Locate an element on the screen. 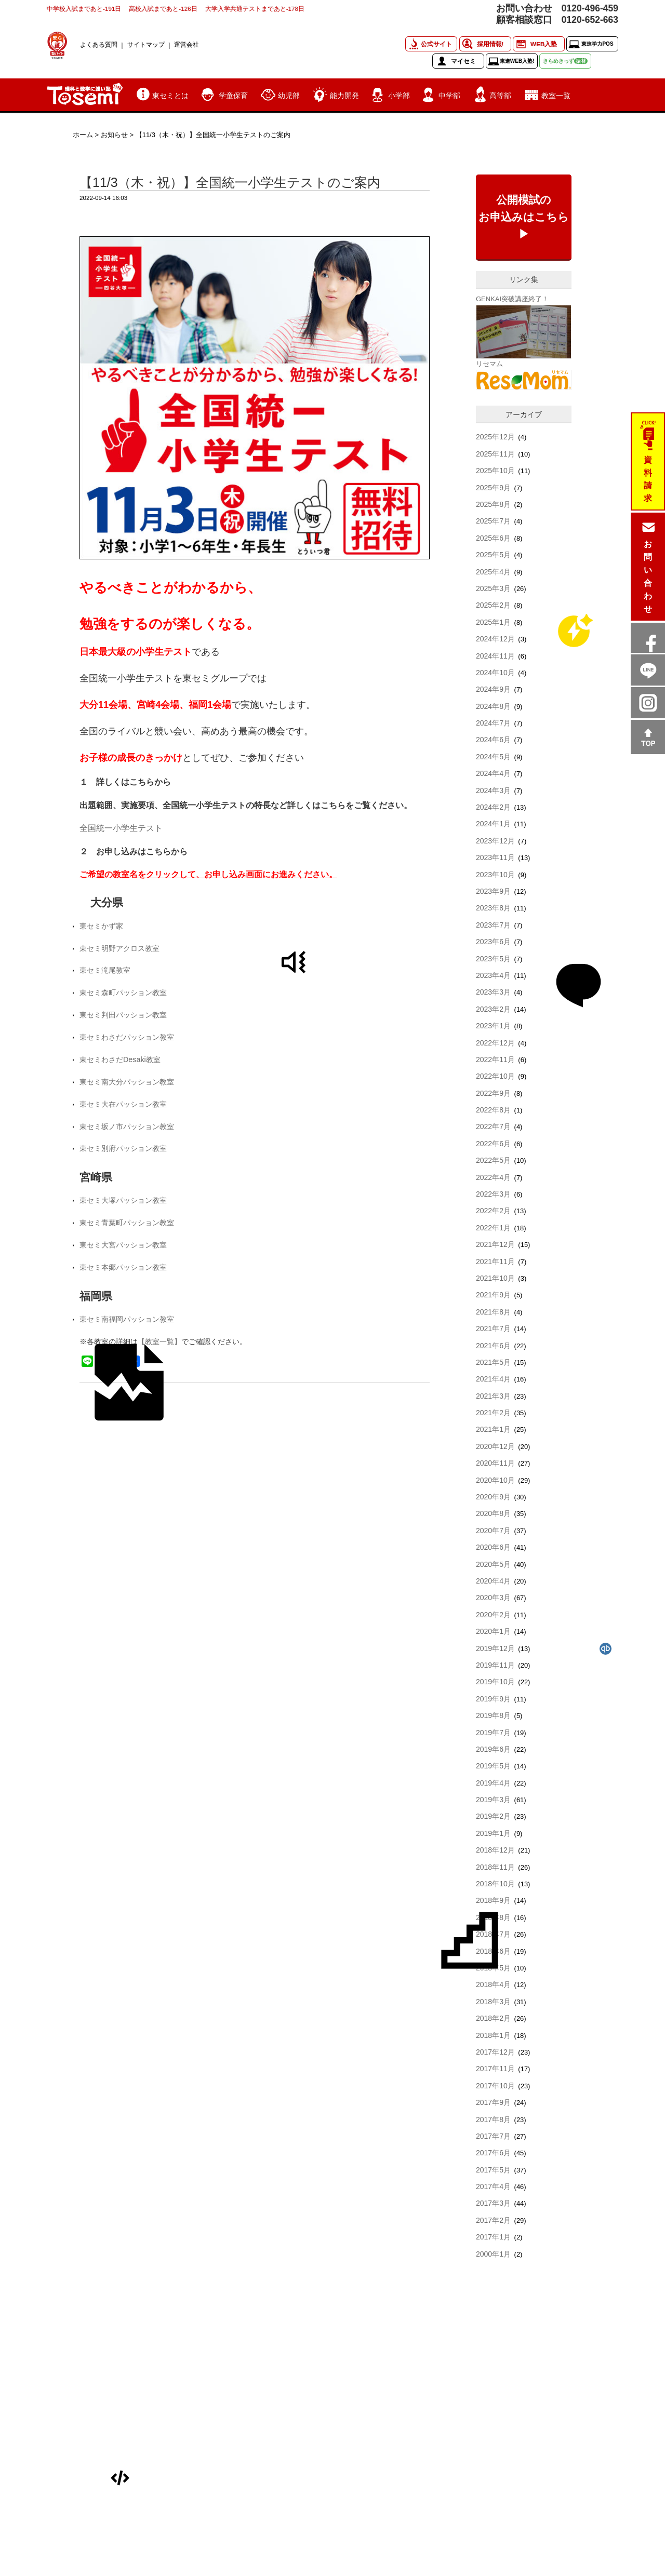  indicates stairs or stairway access is located at coordinates (470, 1940).